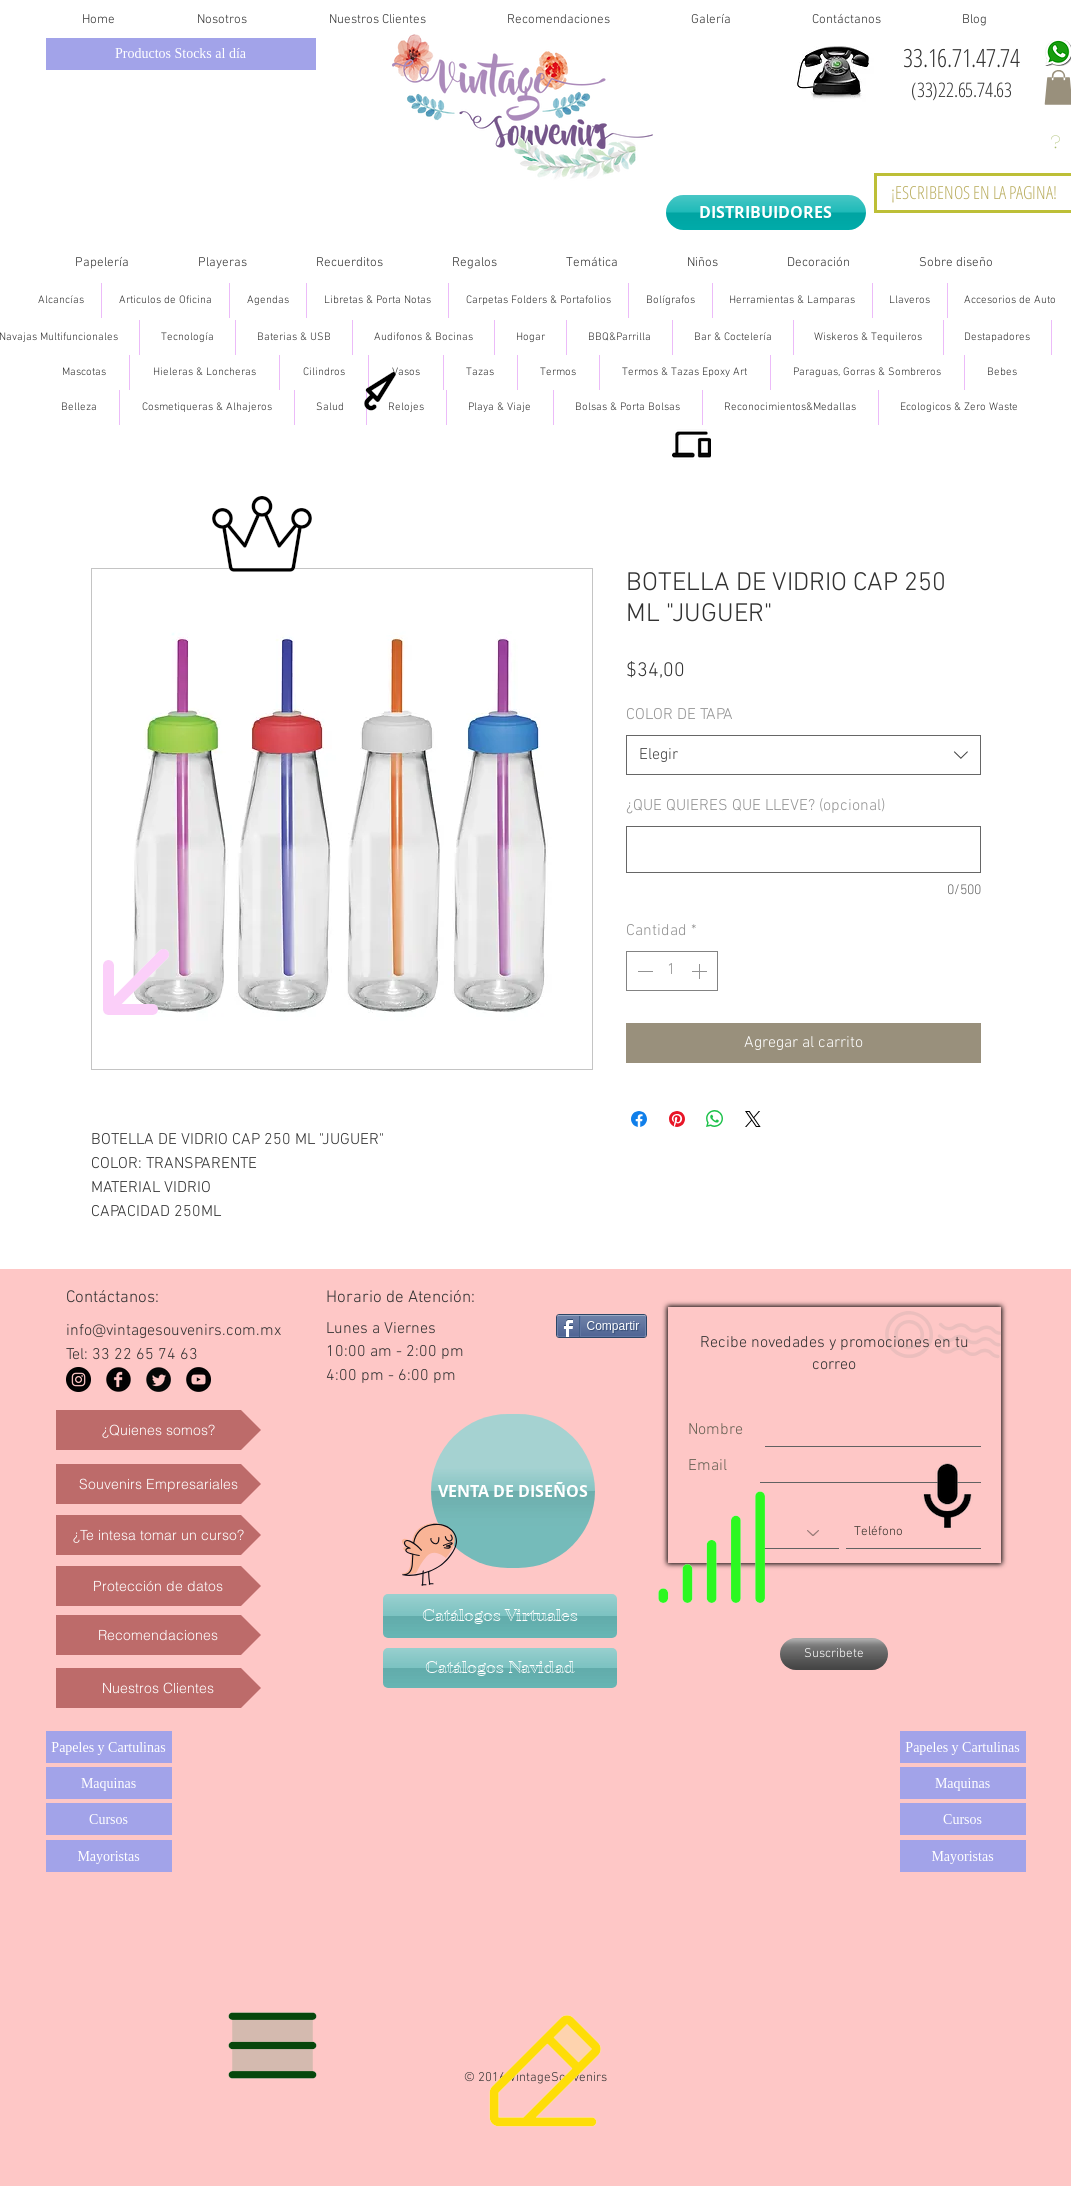  I want to click on view items in list format, so click(272, 2045).